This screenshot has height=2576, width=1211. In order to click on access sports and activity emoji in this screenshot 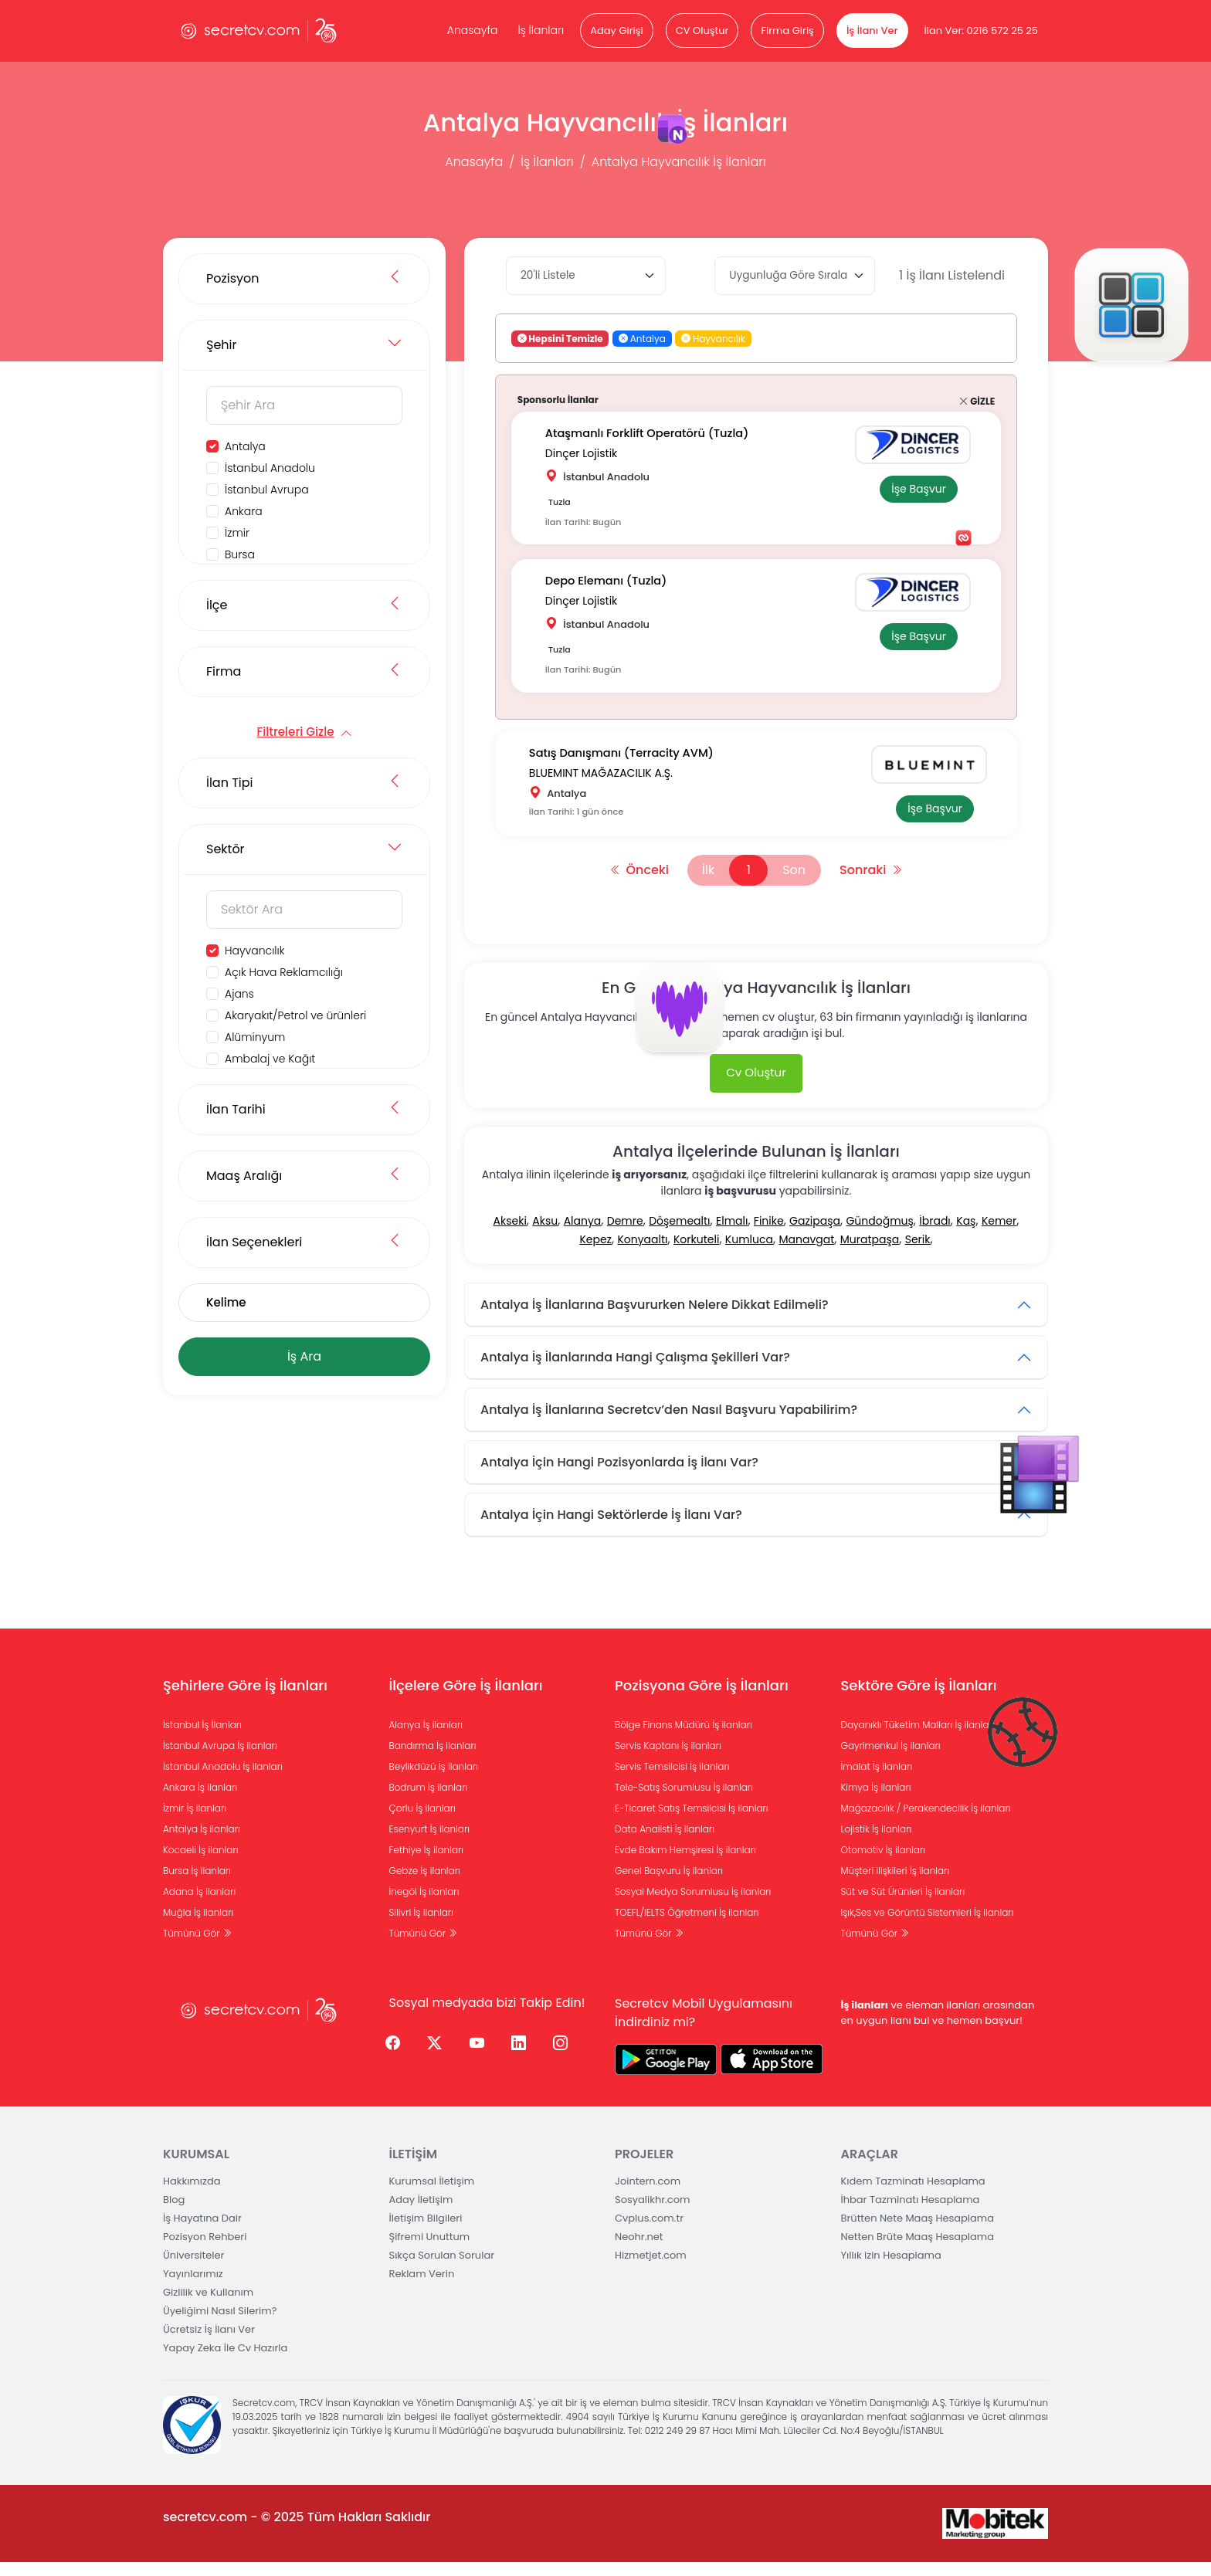, I will do `click(1023, 1732)`.